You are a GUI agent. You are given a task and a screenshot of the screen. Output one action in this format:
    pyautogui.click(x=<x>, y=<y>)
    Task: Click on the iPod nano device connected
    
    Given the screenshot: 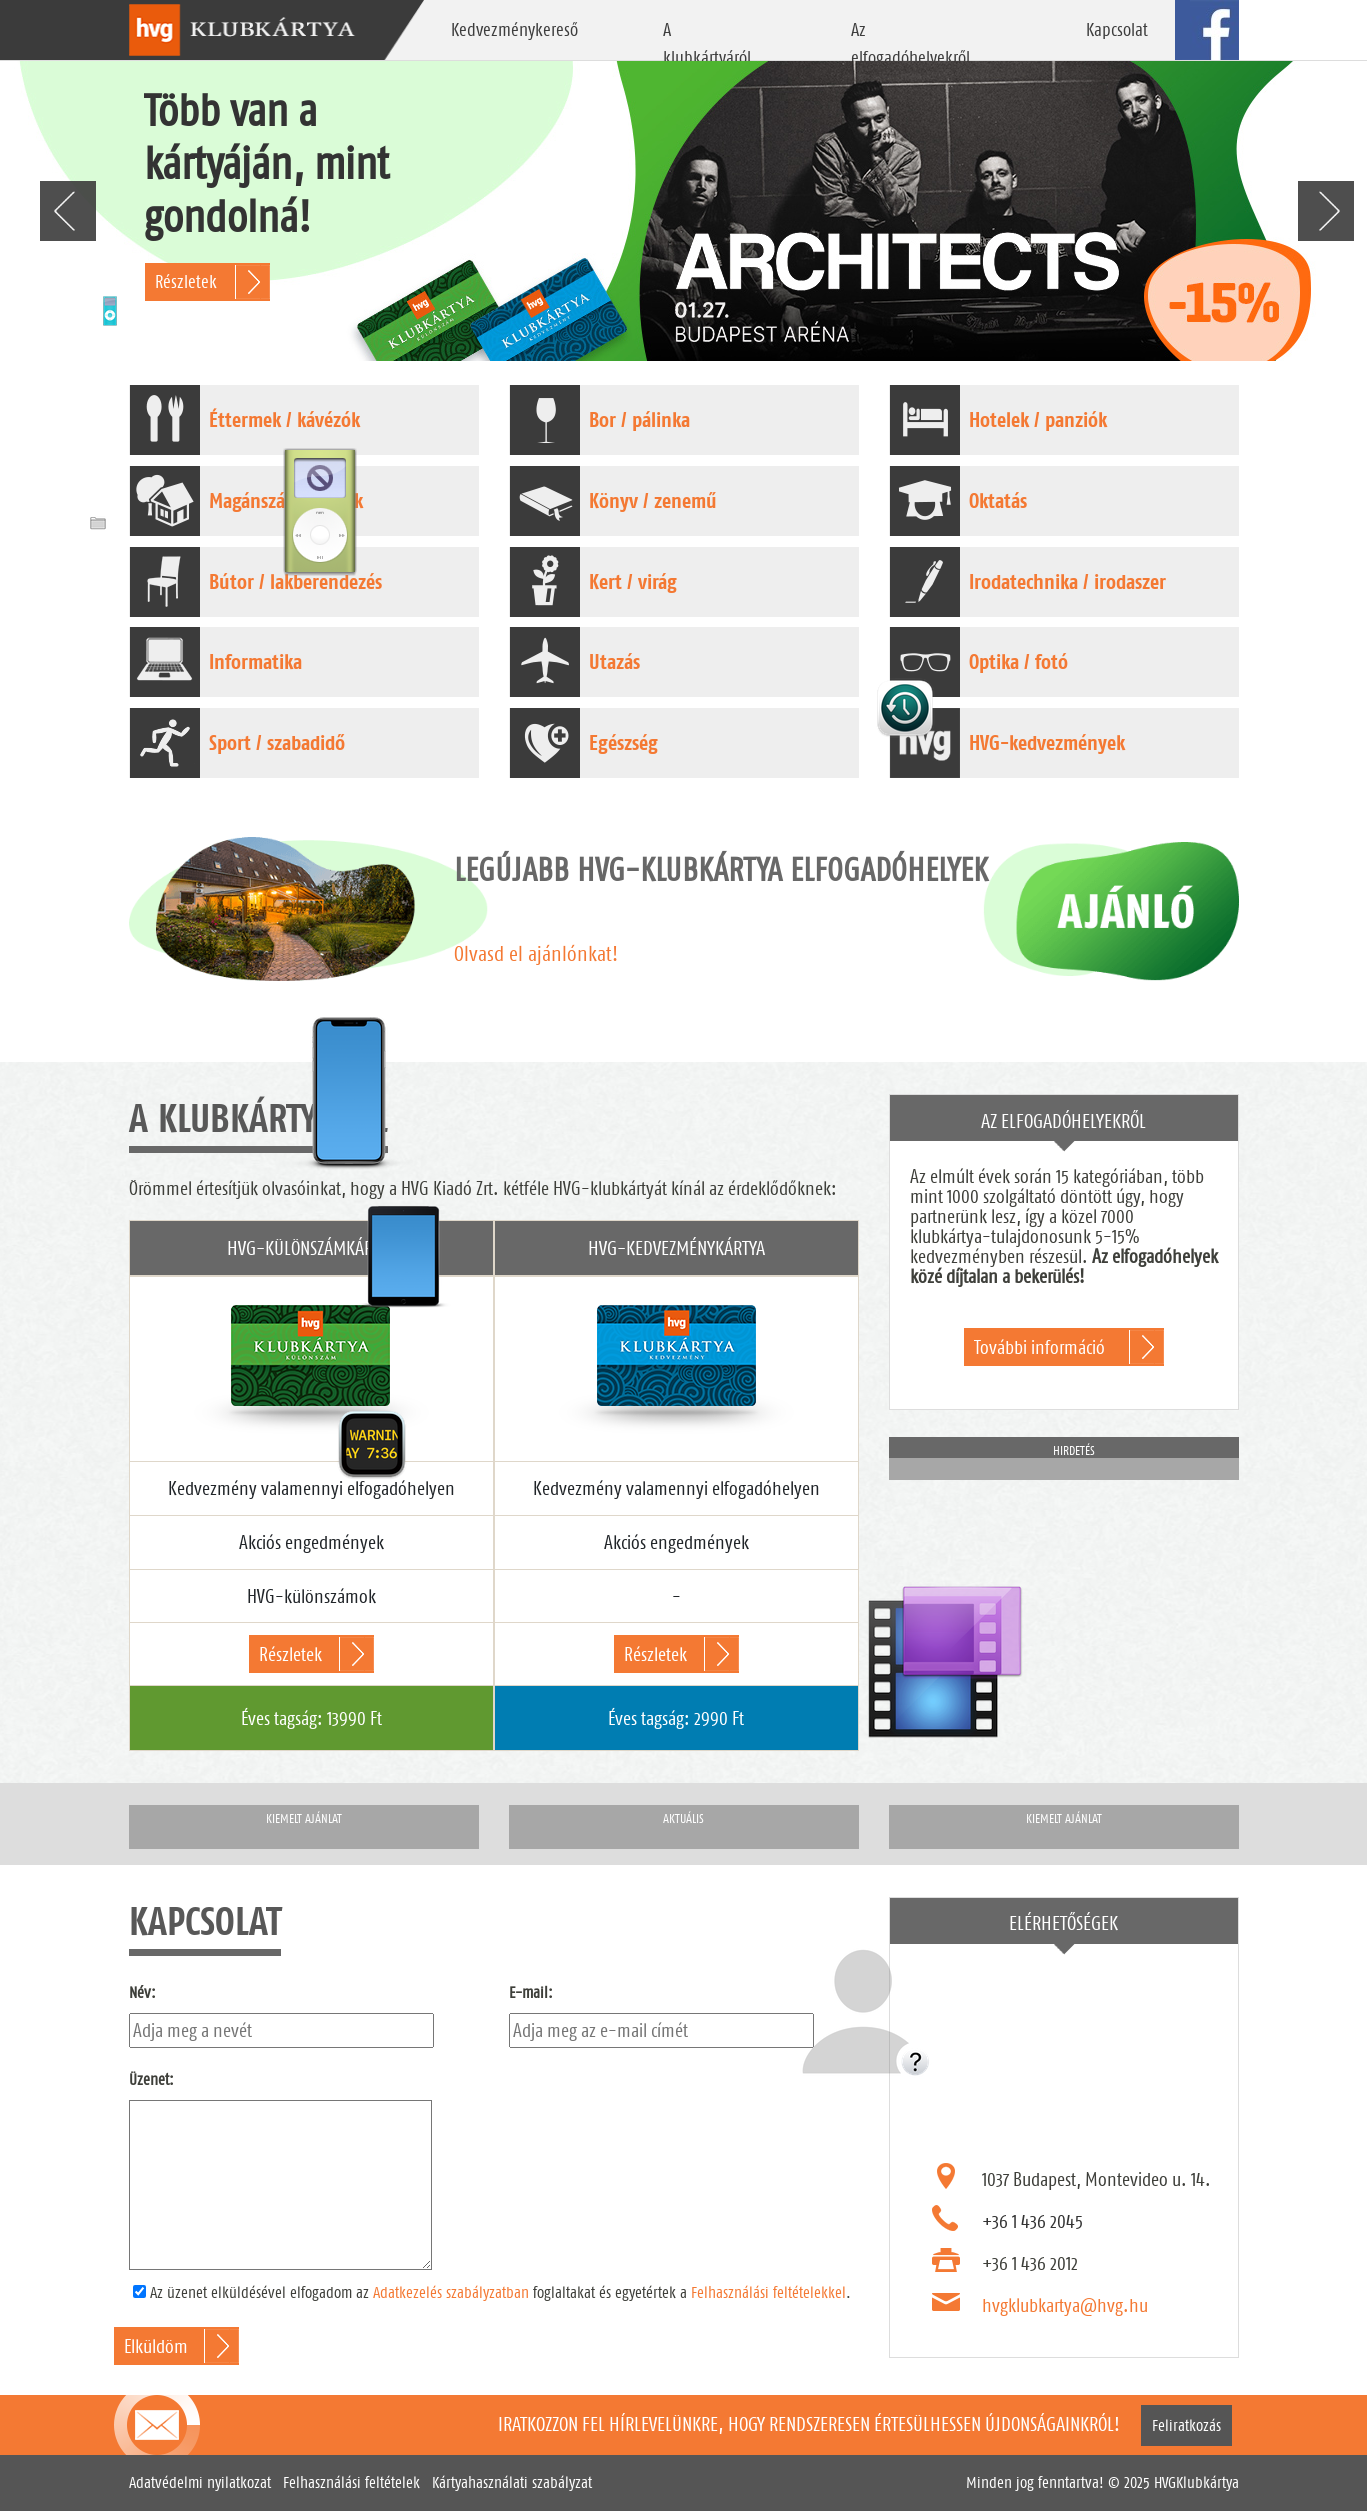 What is the action you would take?
    pyautogui.click(x=110, y=311)
    